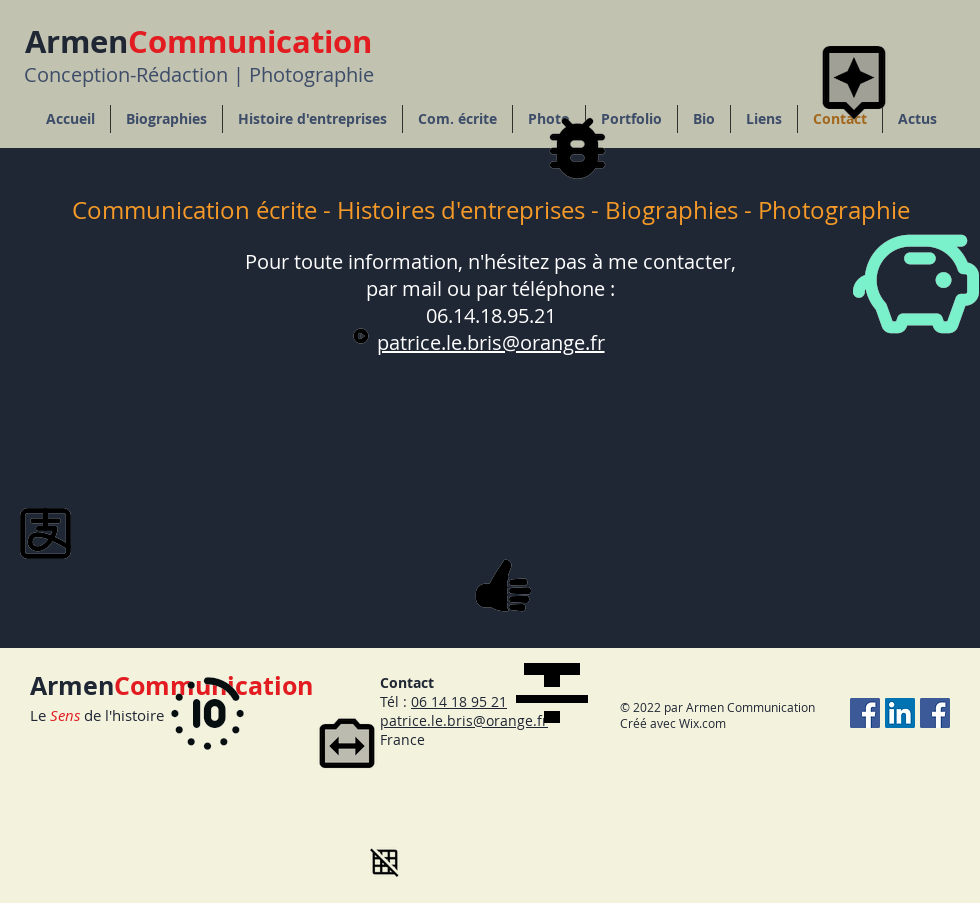 The height and width of the screenshot is (903, 980). Describe the element at coordinates (577, 147) in the screenshot. I see `report a bug or issue` at that location.